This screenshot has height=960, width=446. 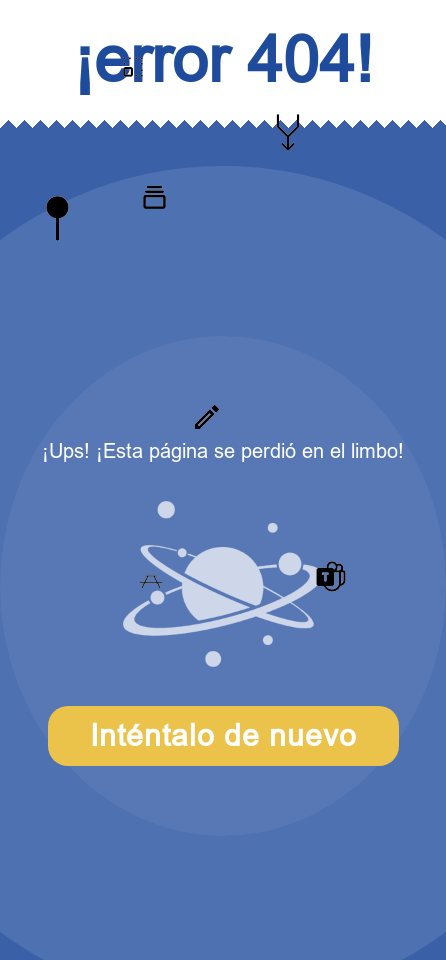 I want to click on find nearby picnic areas or rest stops, so click(x=151, y=582).